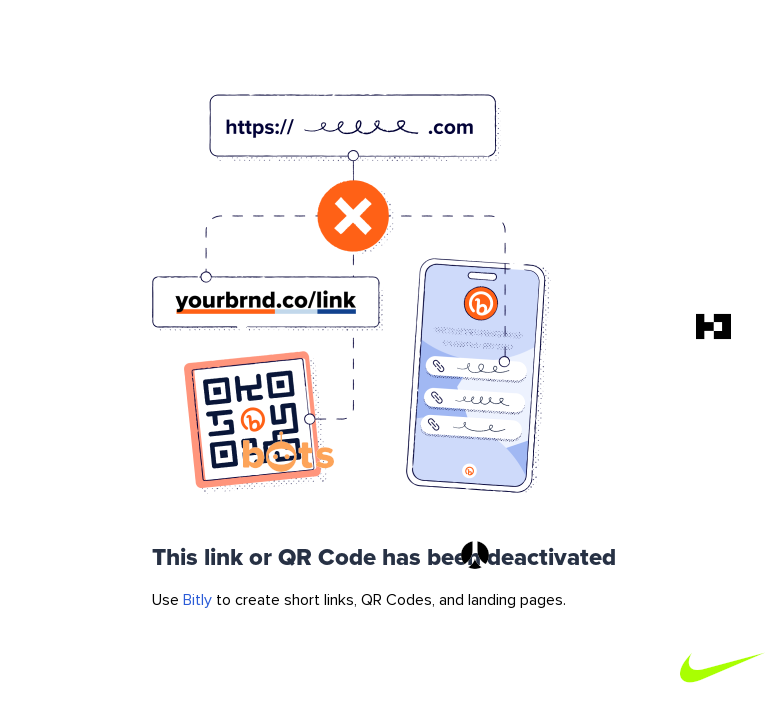  What do you see at coordinates (722, 667) in the screenshot?
I see `Nike brand logo` at bounding box center [722, 667].